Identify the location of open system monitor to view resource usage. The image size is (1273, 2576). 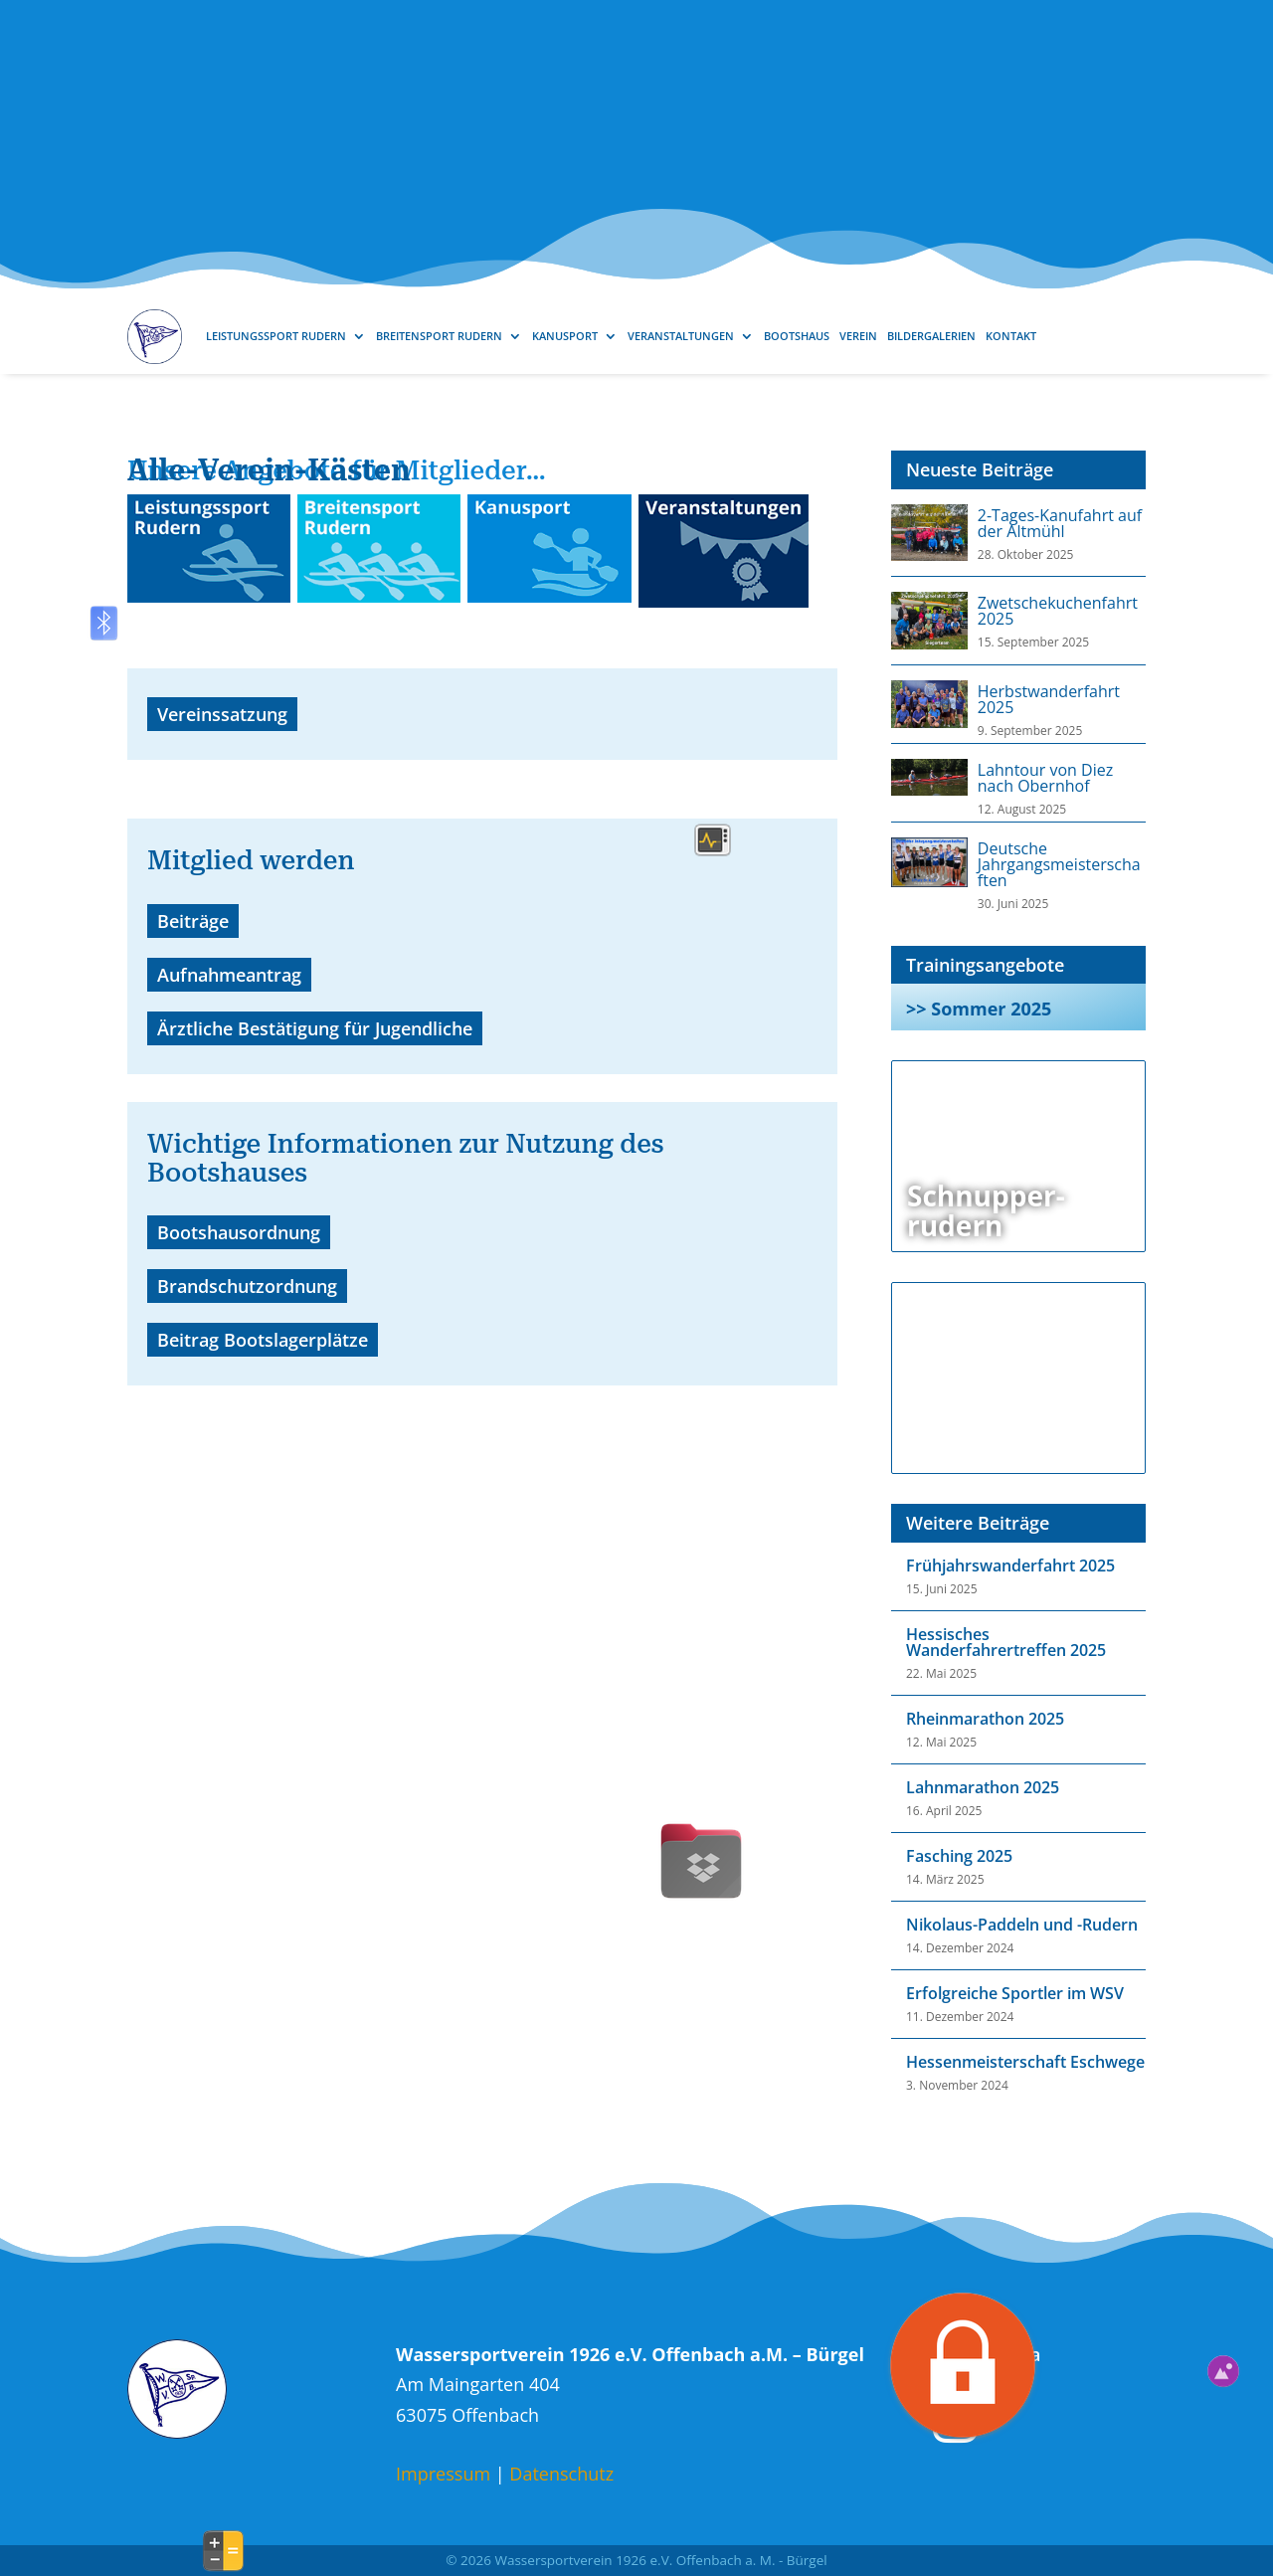
(712, 839).